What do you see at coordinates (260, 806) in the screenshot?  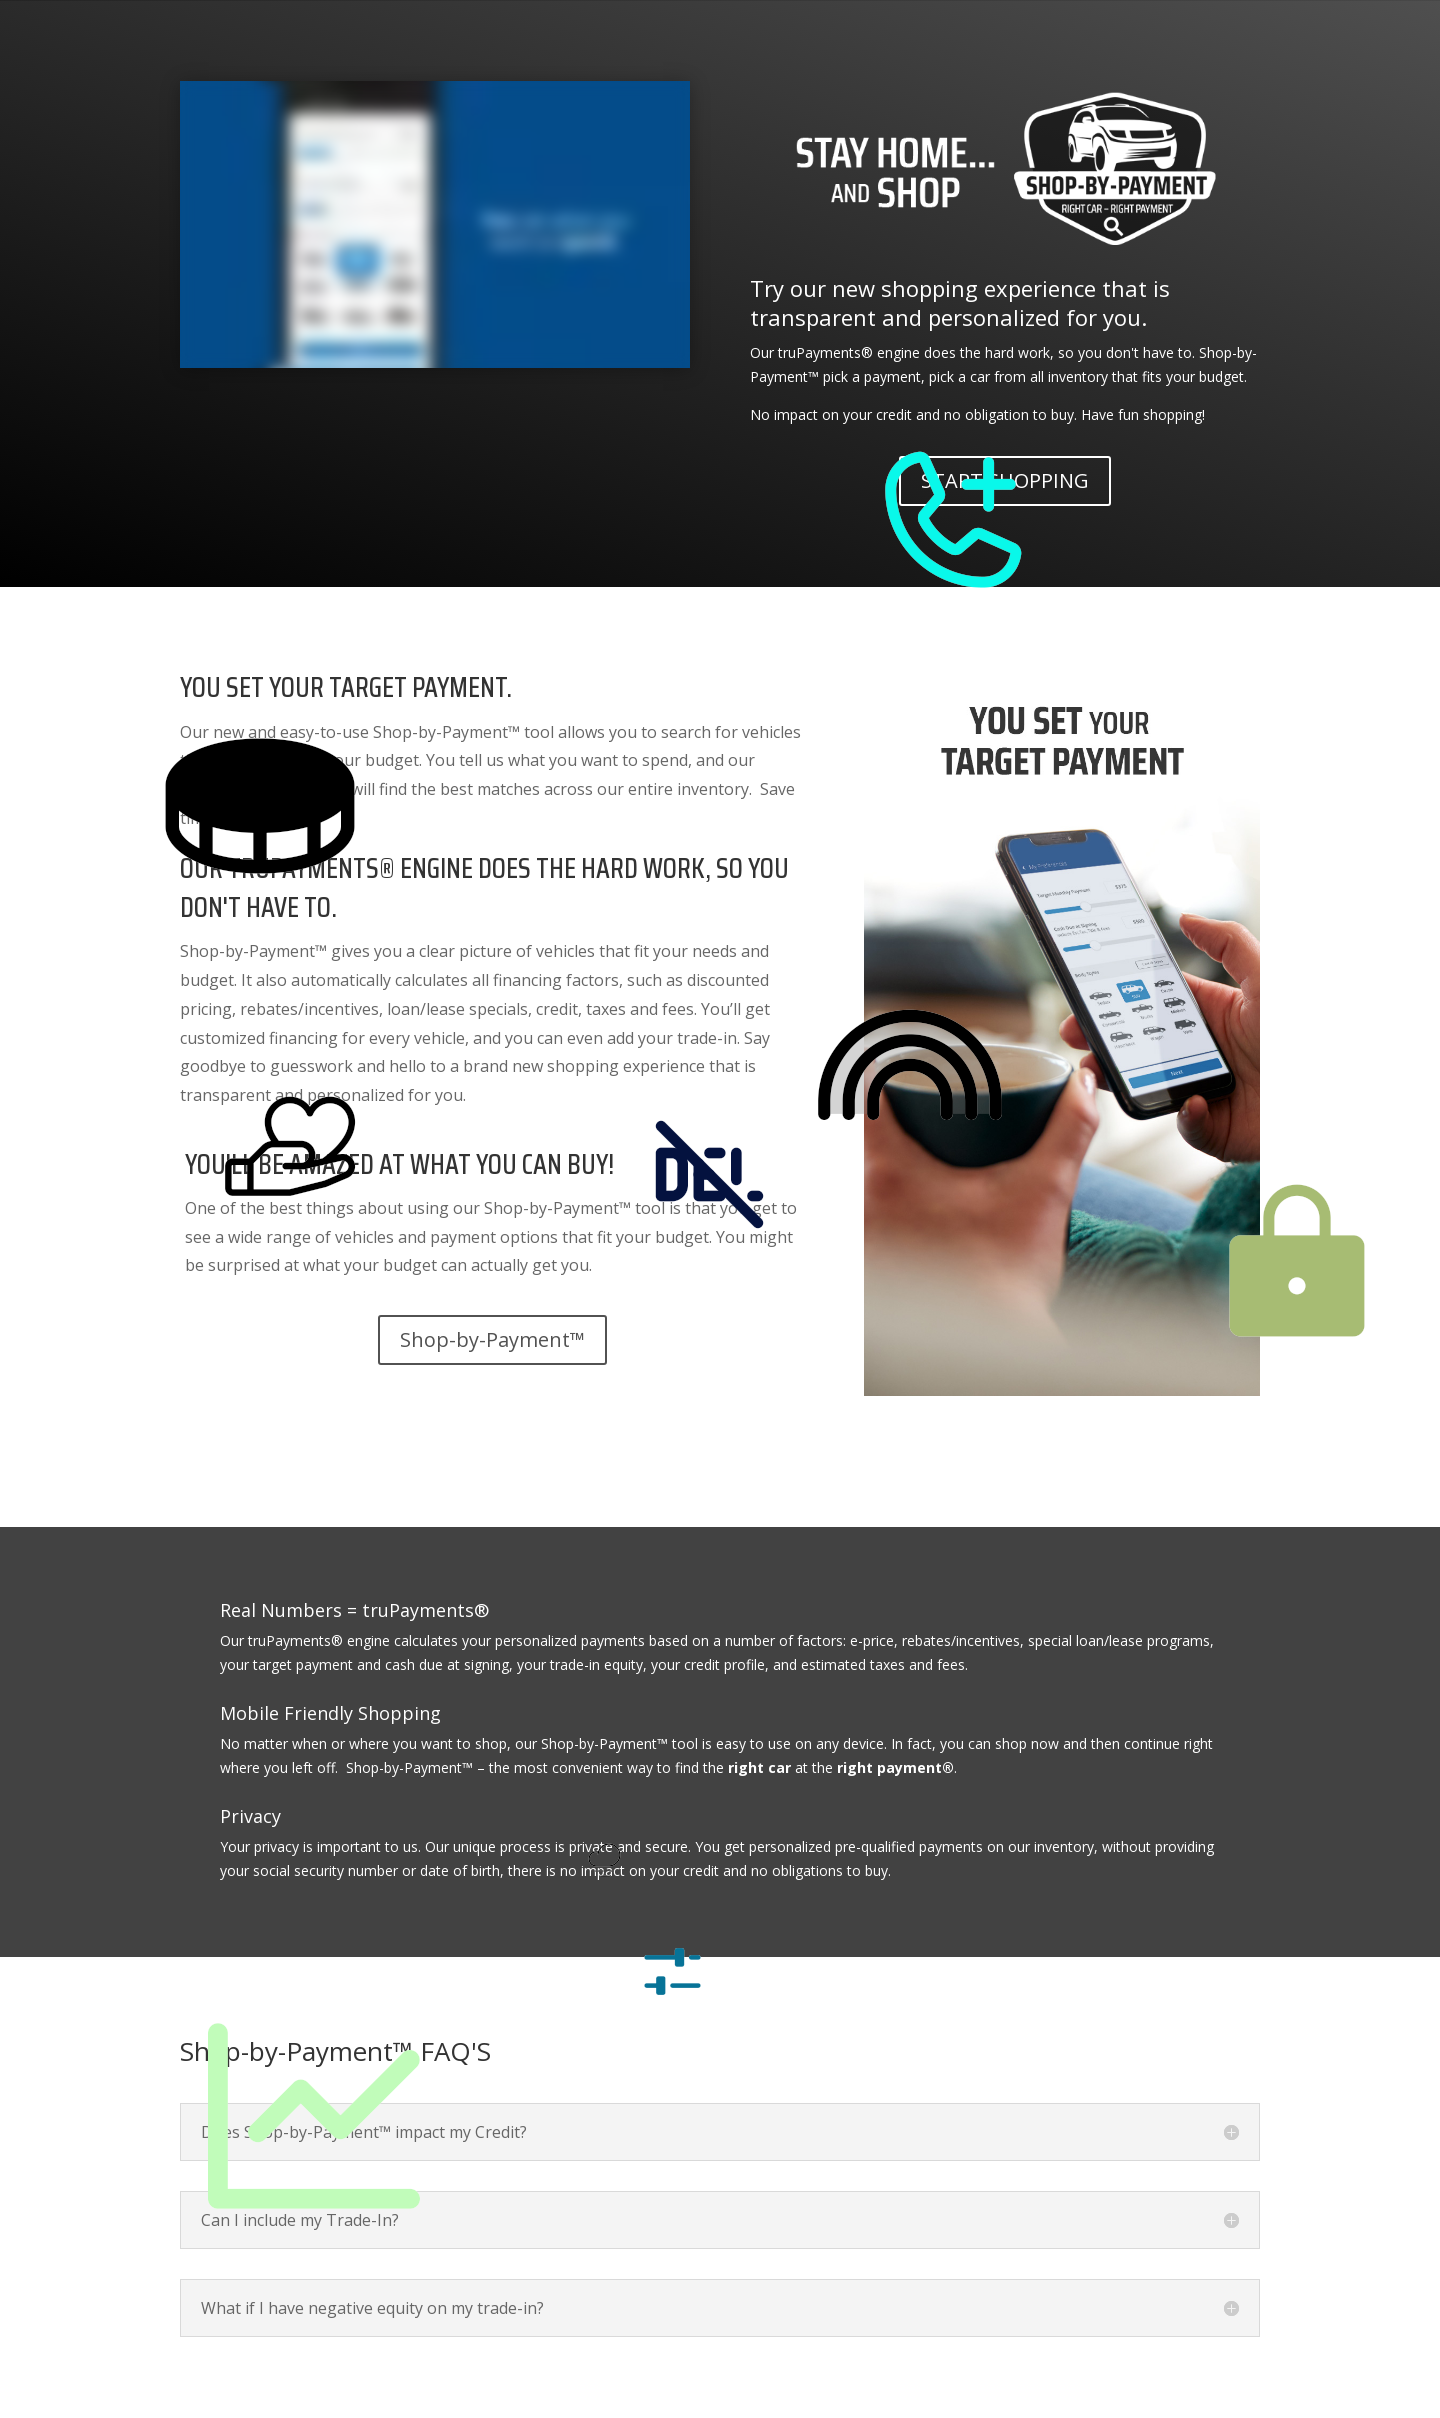 I see `view your coin balance or currency` at bounding box center [260, 806].